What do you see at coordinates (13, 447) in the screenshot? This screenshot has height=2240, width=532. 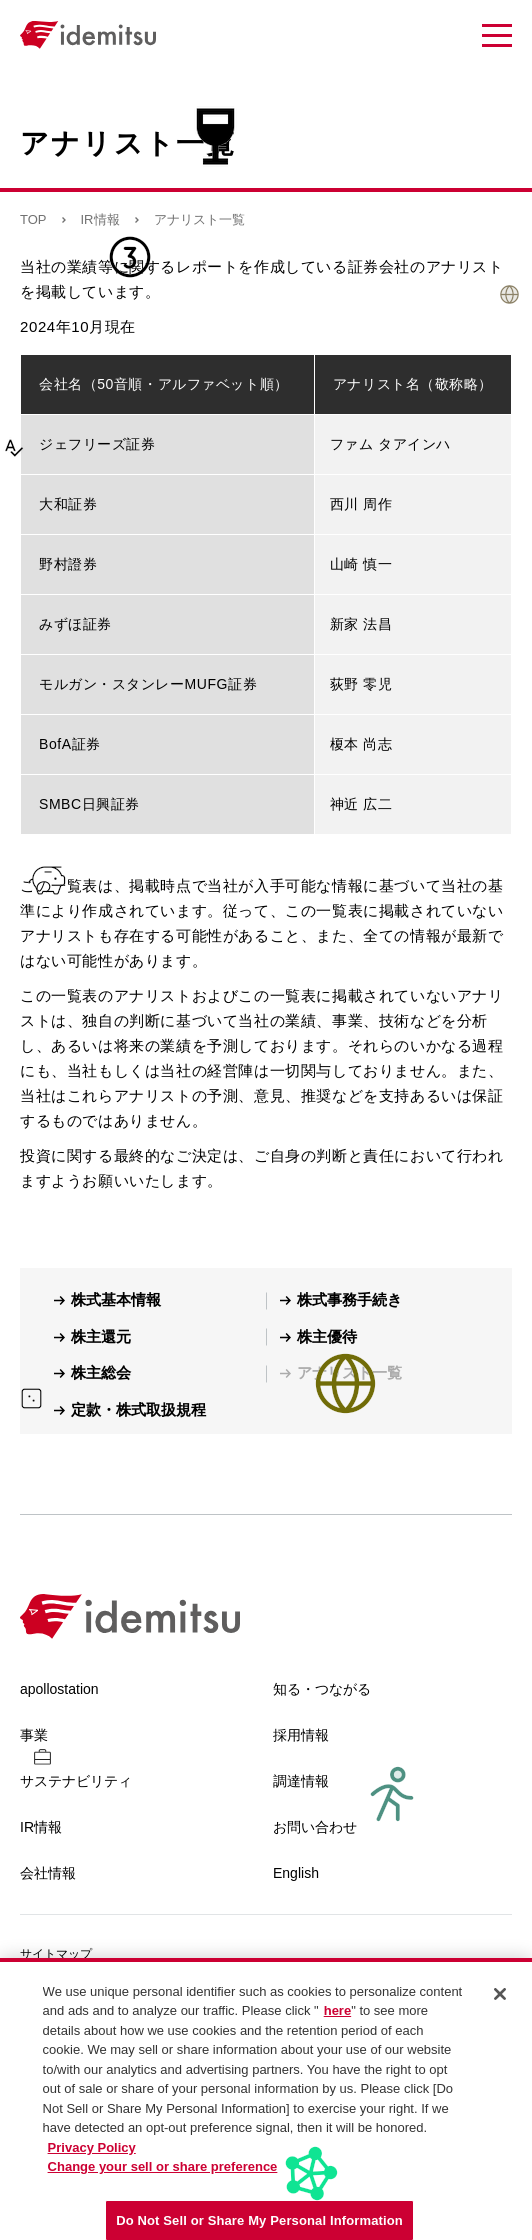 I see `check spelling and grammar` at bounding box center [13, 447].